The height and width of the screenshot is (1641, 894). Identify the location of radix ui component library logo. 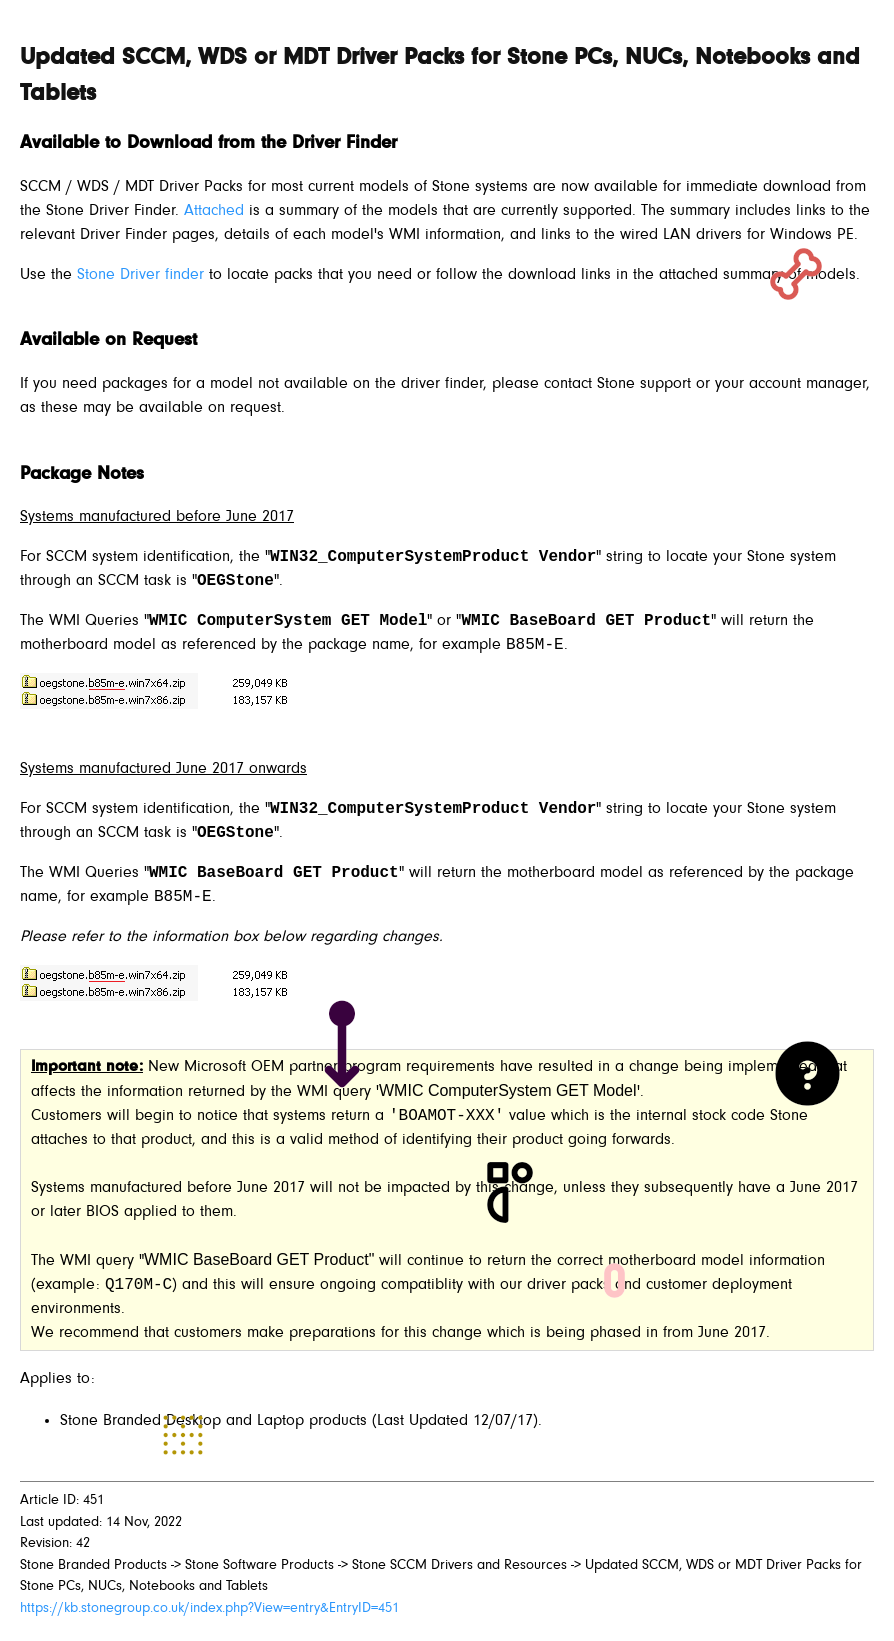
(508, 1192).